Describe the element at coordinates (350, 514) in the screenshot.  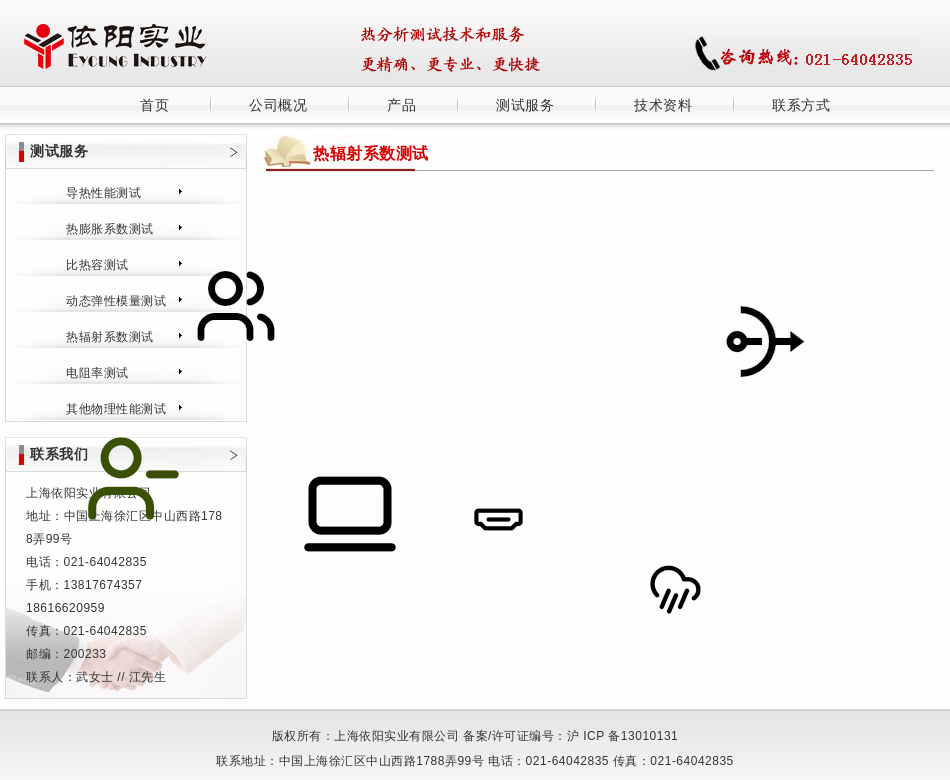
I see `switch to desktop view` at that location.